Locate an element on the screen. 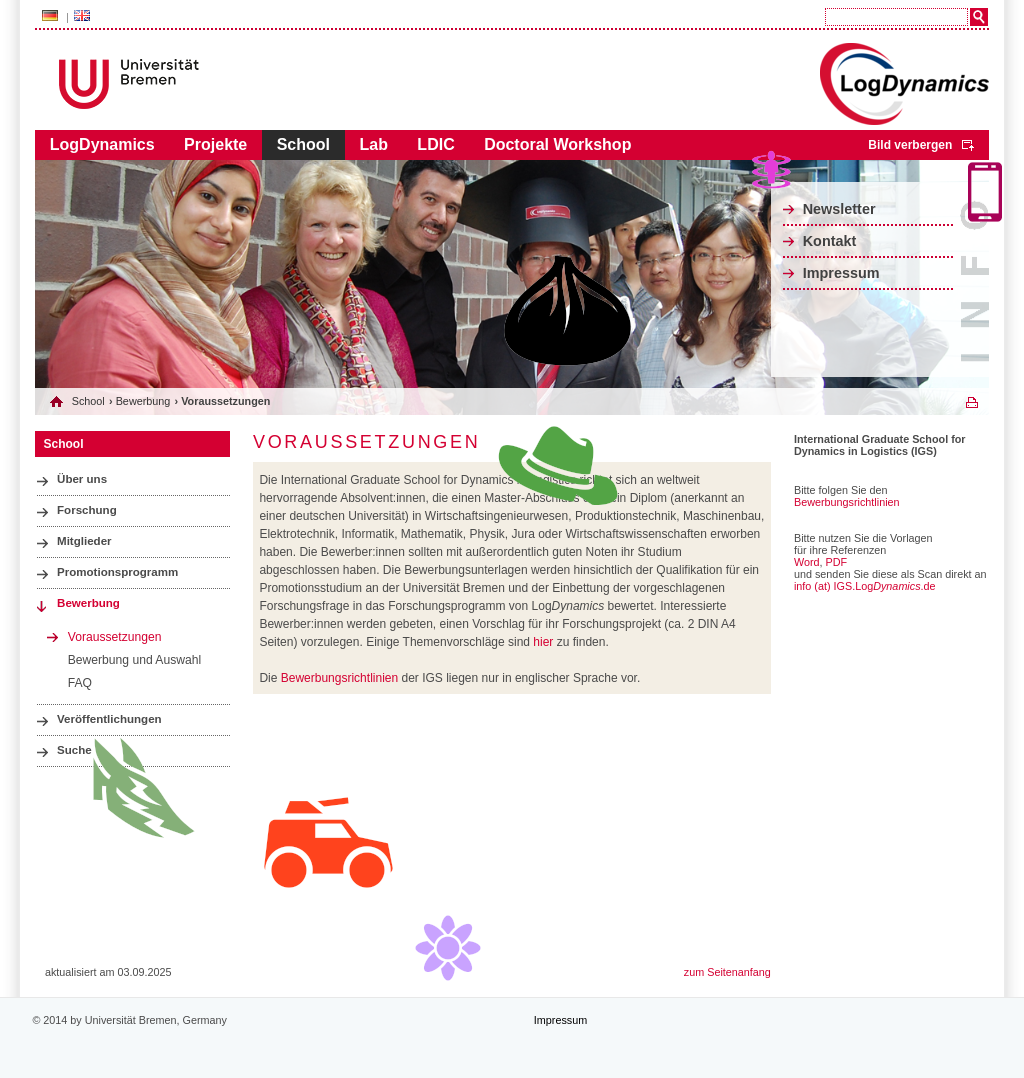  teleport to a new location is located at coordinates (771, 170).